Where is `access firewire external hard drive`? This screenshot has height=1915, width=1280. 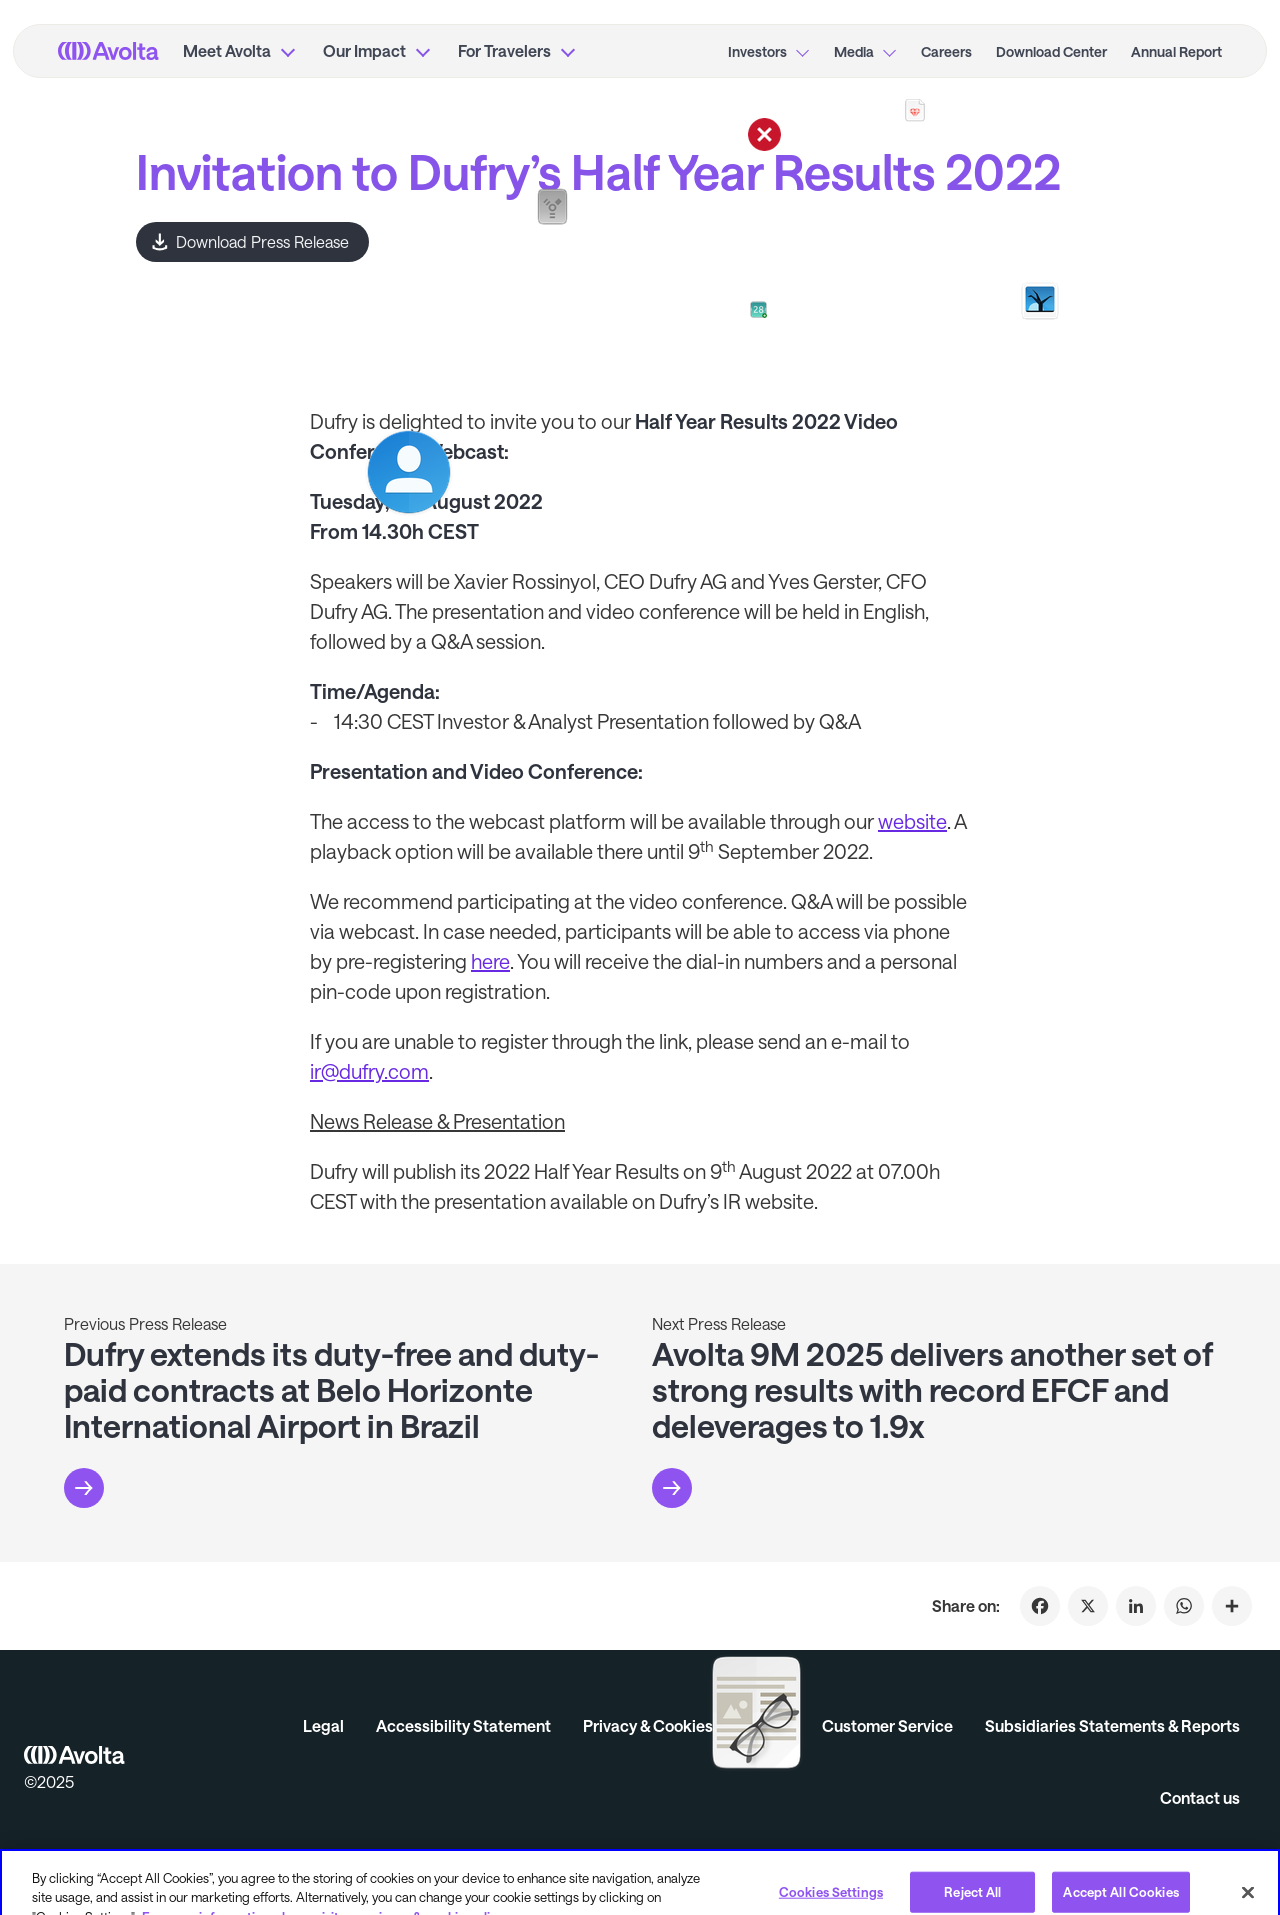 access firewire external hard drive is located at coordinates (552, 206).